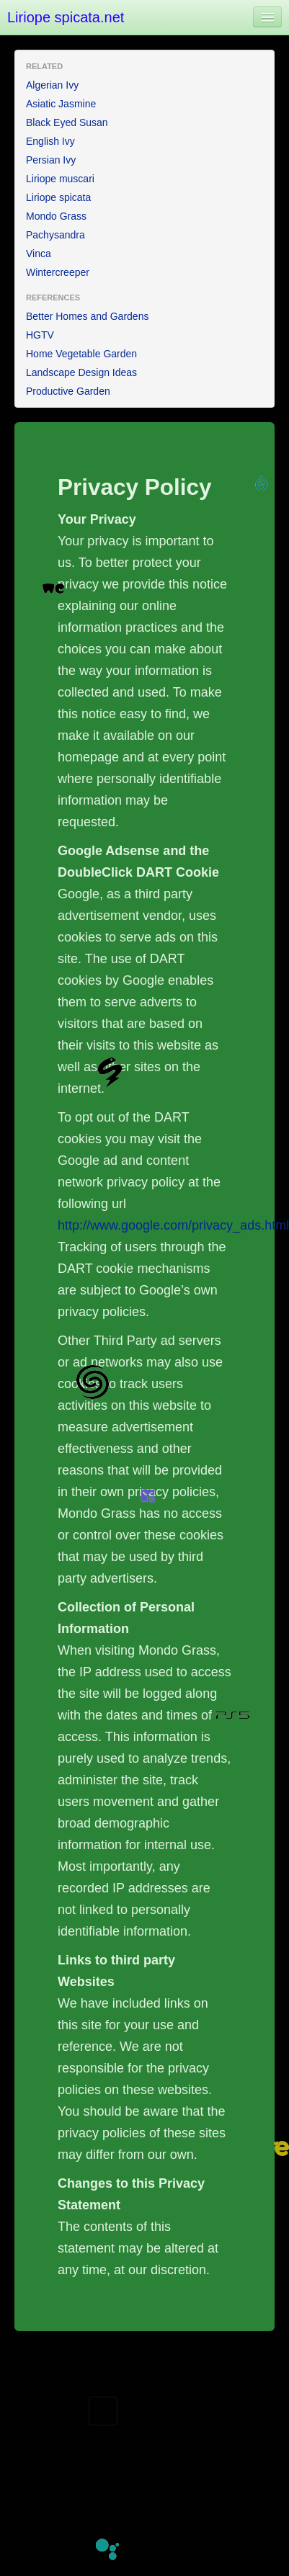  Describe the element at coordinates (92, 1382) in the screenshot. I see `Laravel Nova administration panel logo` at that location.